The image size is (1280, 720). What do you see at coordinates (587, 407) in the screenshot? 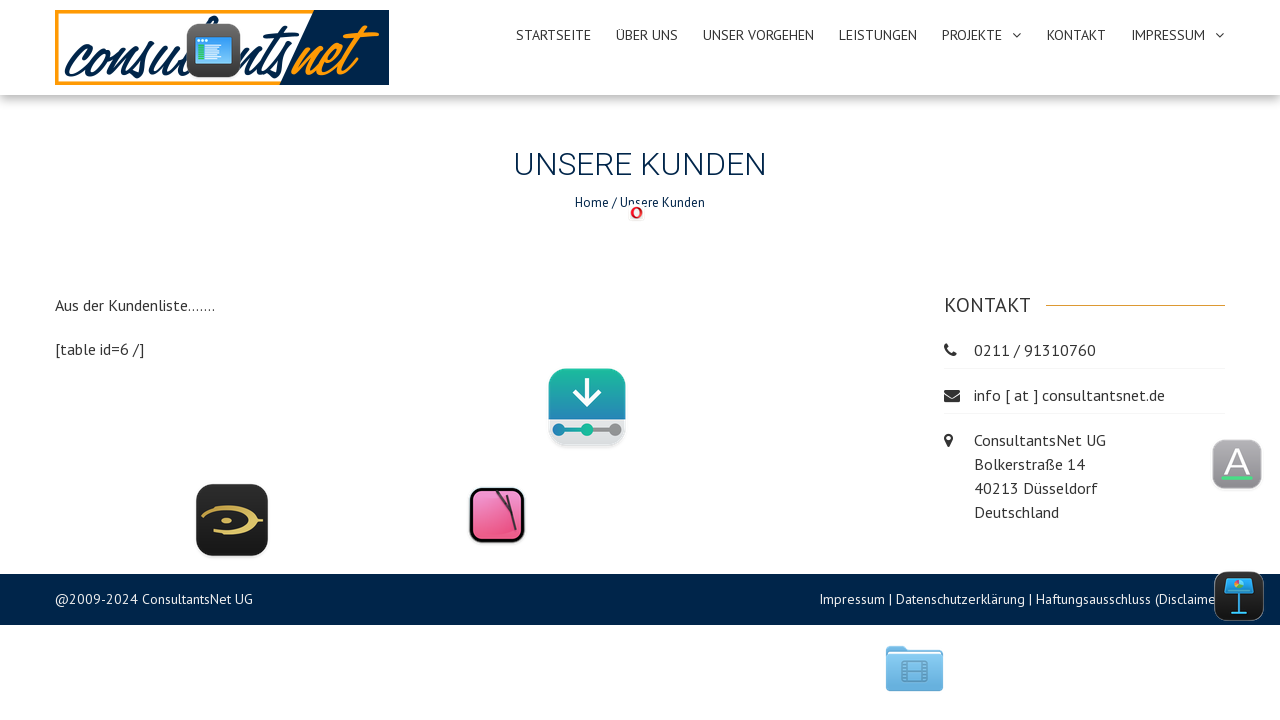
I see `open the ubiquity installer application` at bounding box center [587, 407].